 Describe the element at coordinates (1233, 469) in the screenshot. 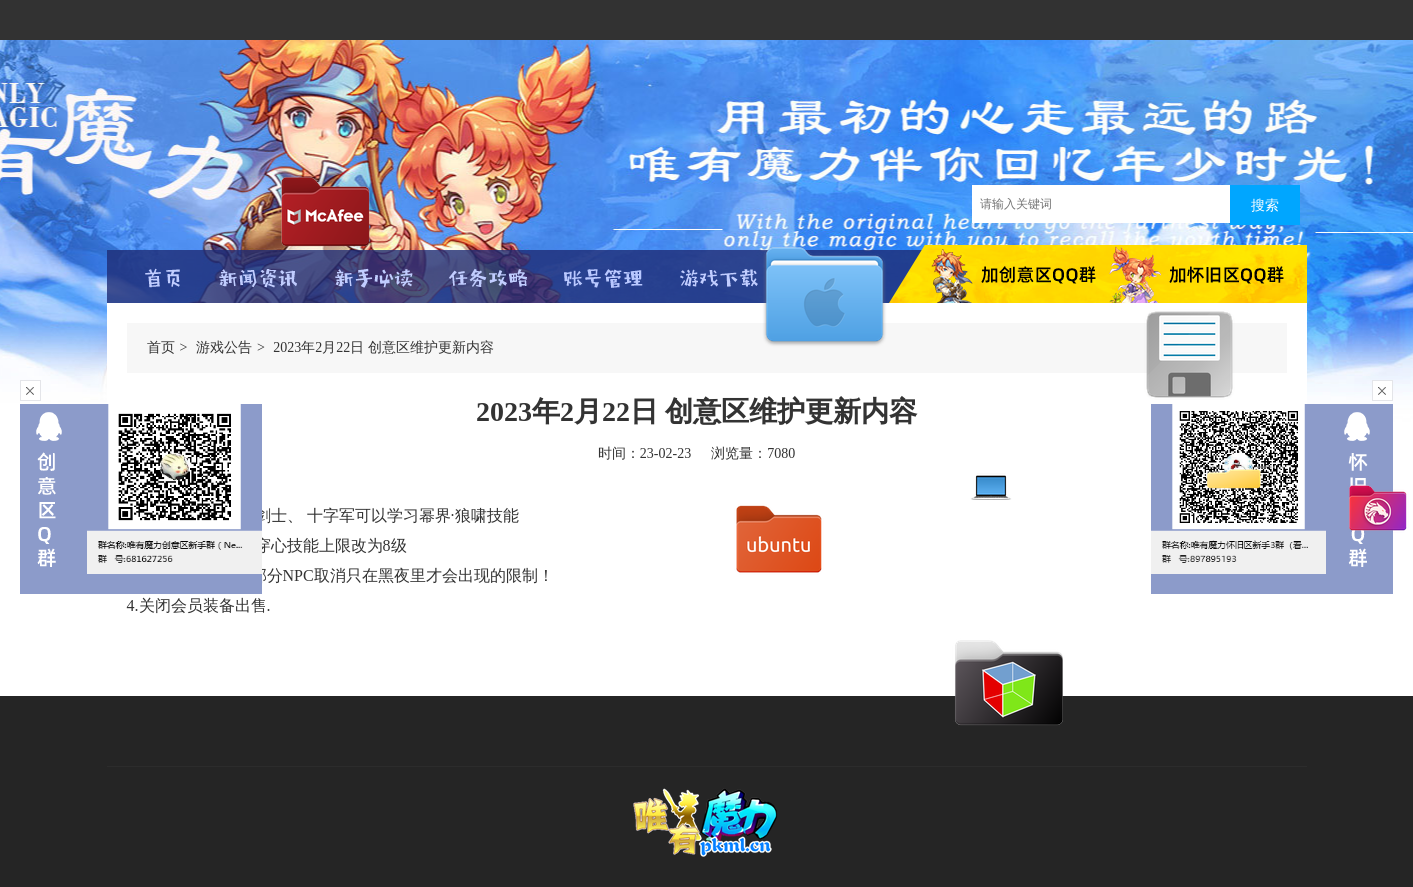

I see `open livefront folder` at that location.